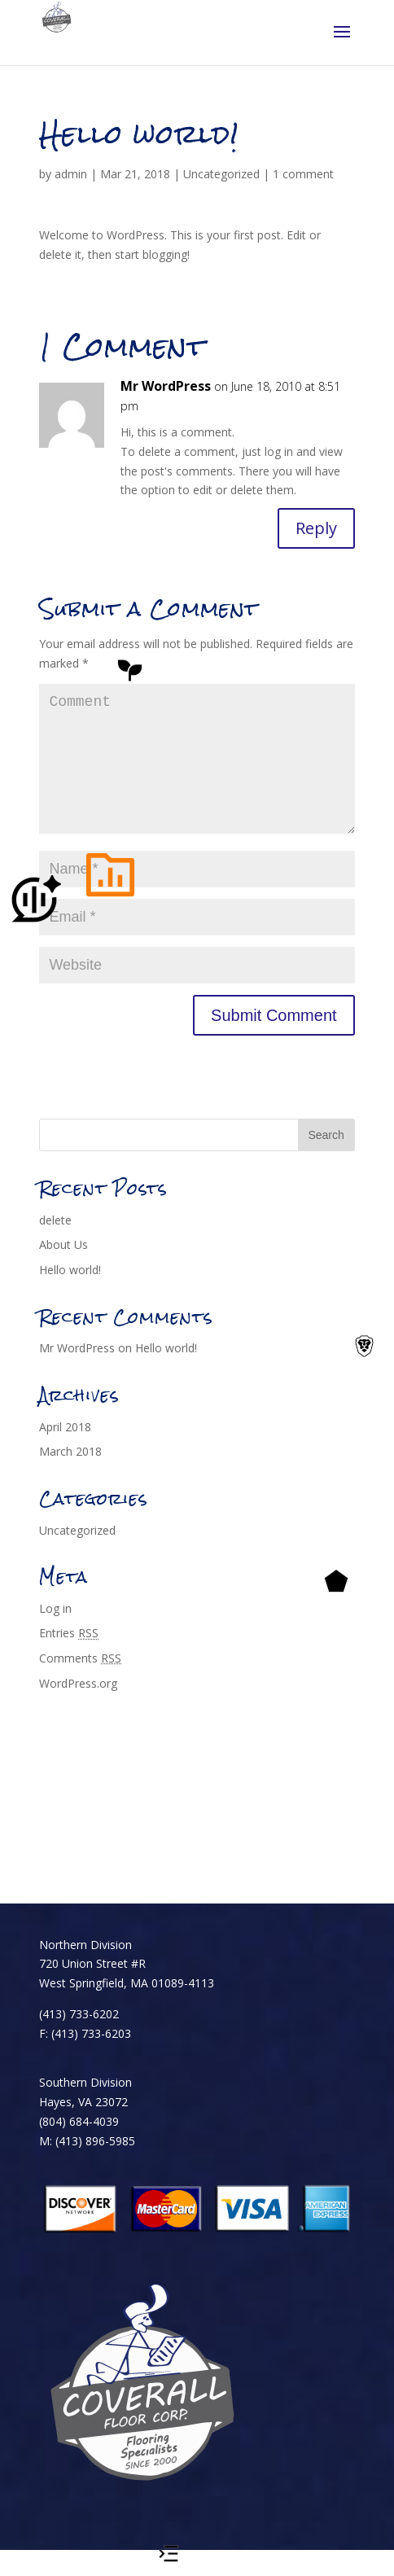  Describe the element at coordinates (34, 900) in the screenshot. I see `start an AI voice conversation` at that location.